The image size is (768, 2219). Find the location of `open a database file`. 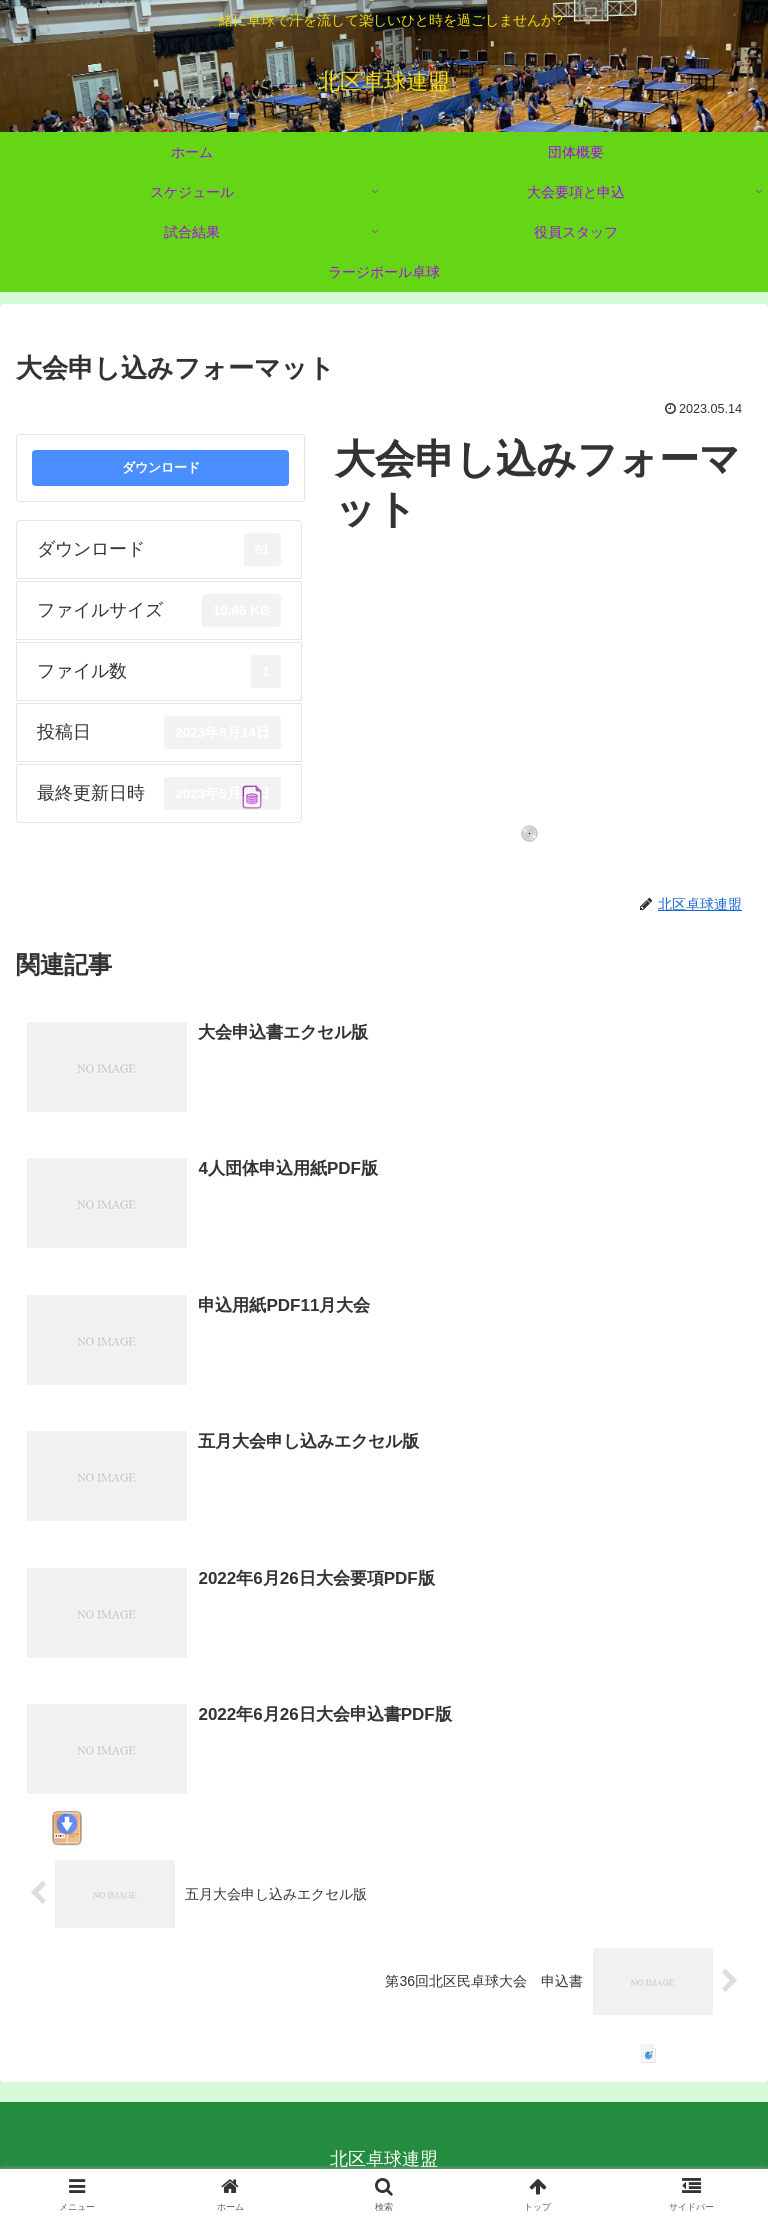

open a database file is located at coordinates (252, 797).